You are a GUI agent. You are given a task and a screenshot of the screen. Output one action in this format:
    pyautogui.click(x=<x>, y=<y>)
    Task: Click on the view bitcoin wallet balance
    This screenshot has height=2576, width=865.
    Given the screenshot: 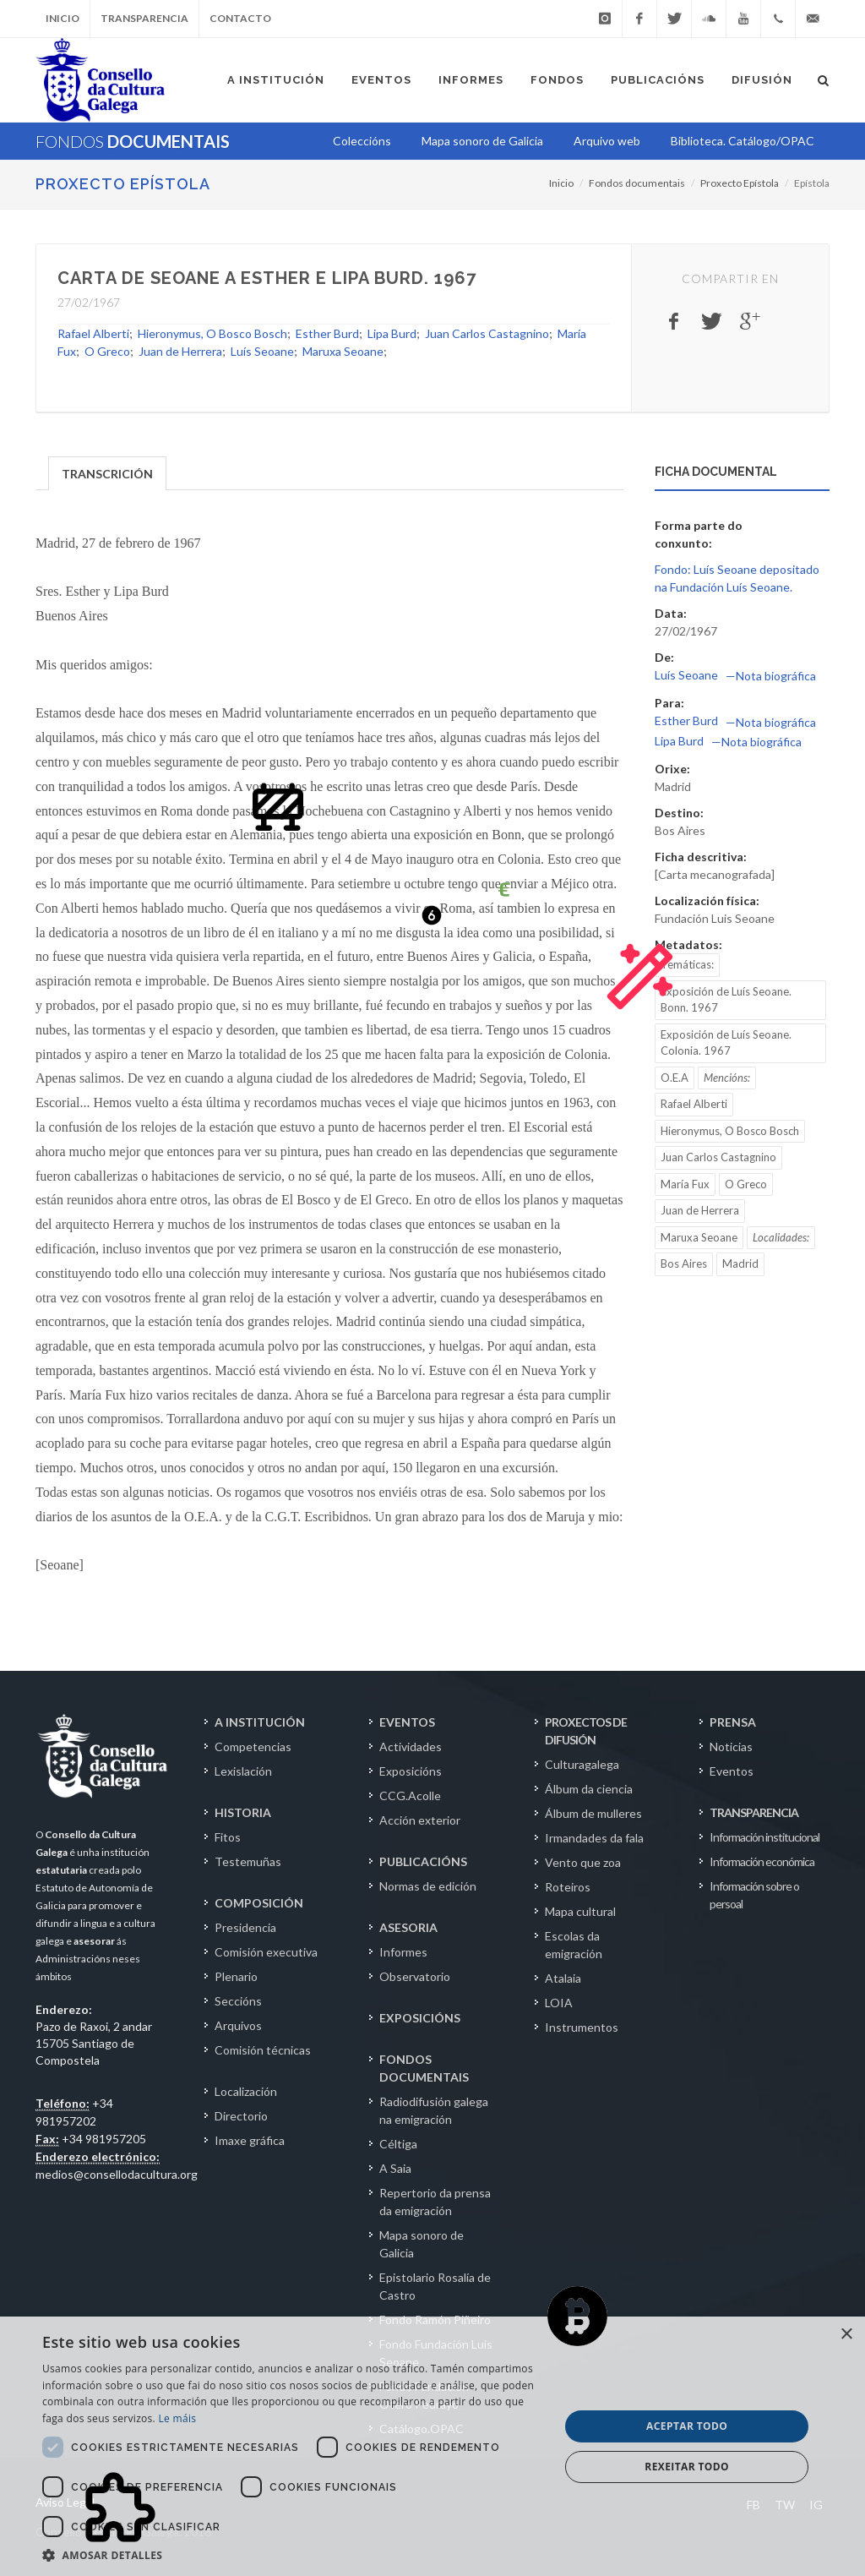 What is the action you would take?
    pyautogui.click(x=577, y=2316)
    